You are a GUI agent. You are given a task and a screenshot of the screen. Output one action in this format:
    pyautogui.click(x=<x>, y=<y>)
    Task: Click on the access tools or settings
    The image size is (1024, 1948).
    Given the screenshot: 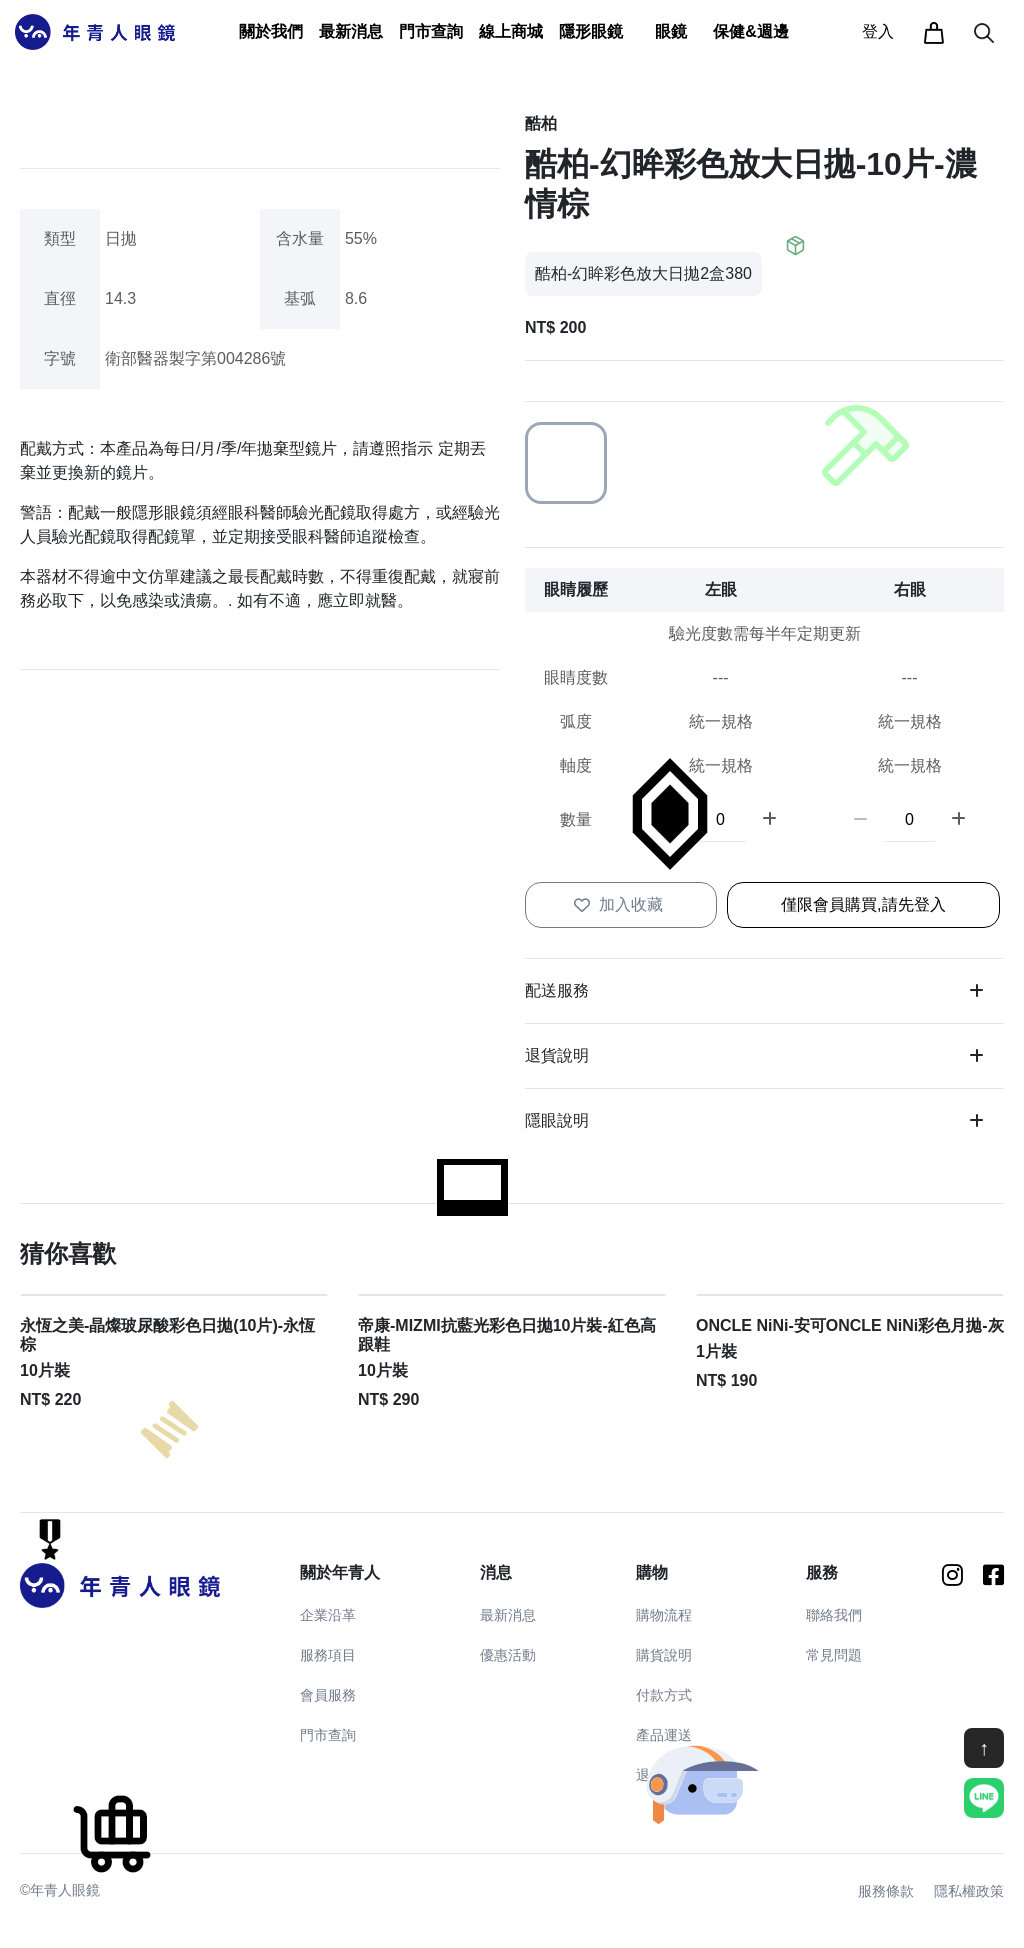 What is the action you would take?
    pyautogui.click(x=861, y=447)
    